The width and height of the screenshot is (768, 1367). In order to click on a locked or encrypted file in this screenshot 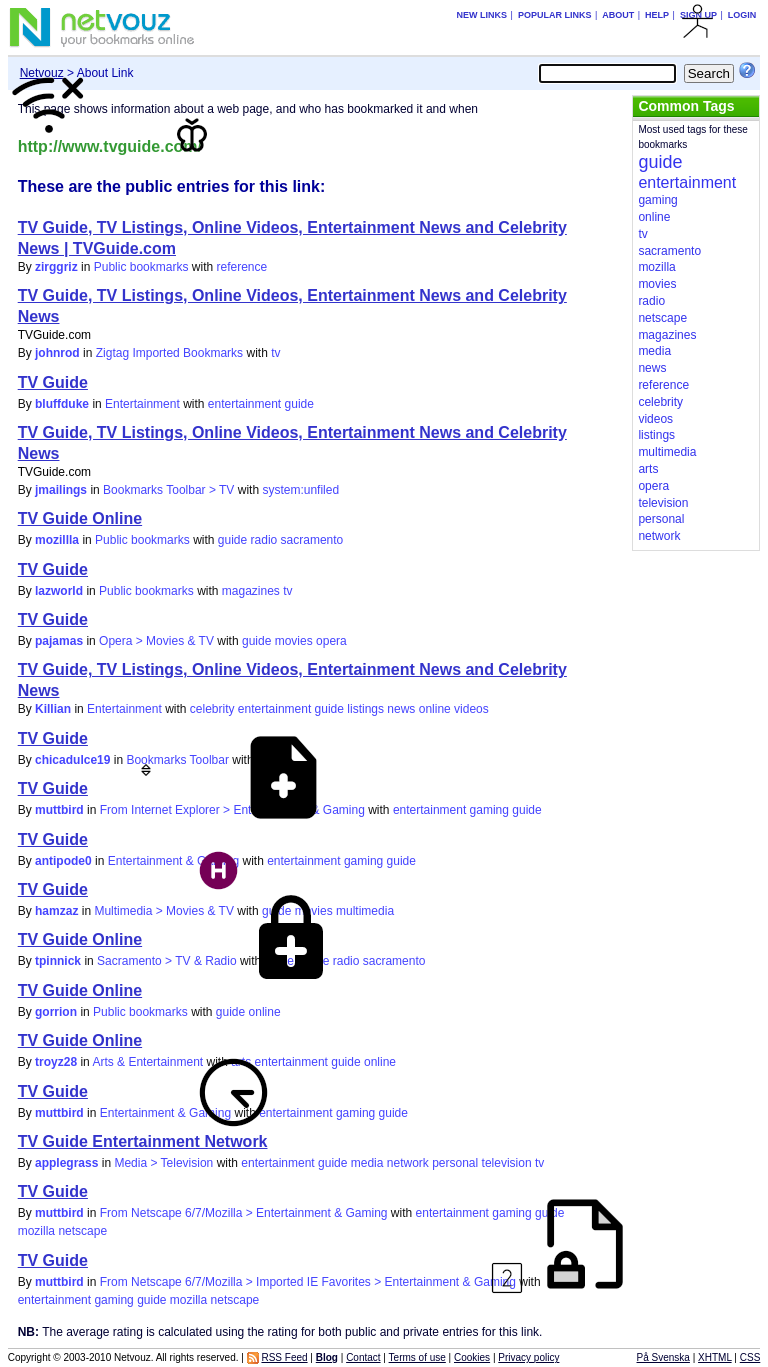, I will do `click(585, 1244)`.